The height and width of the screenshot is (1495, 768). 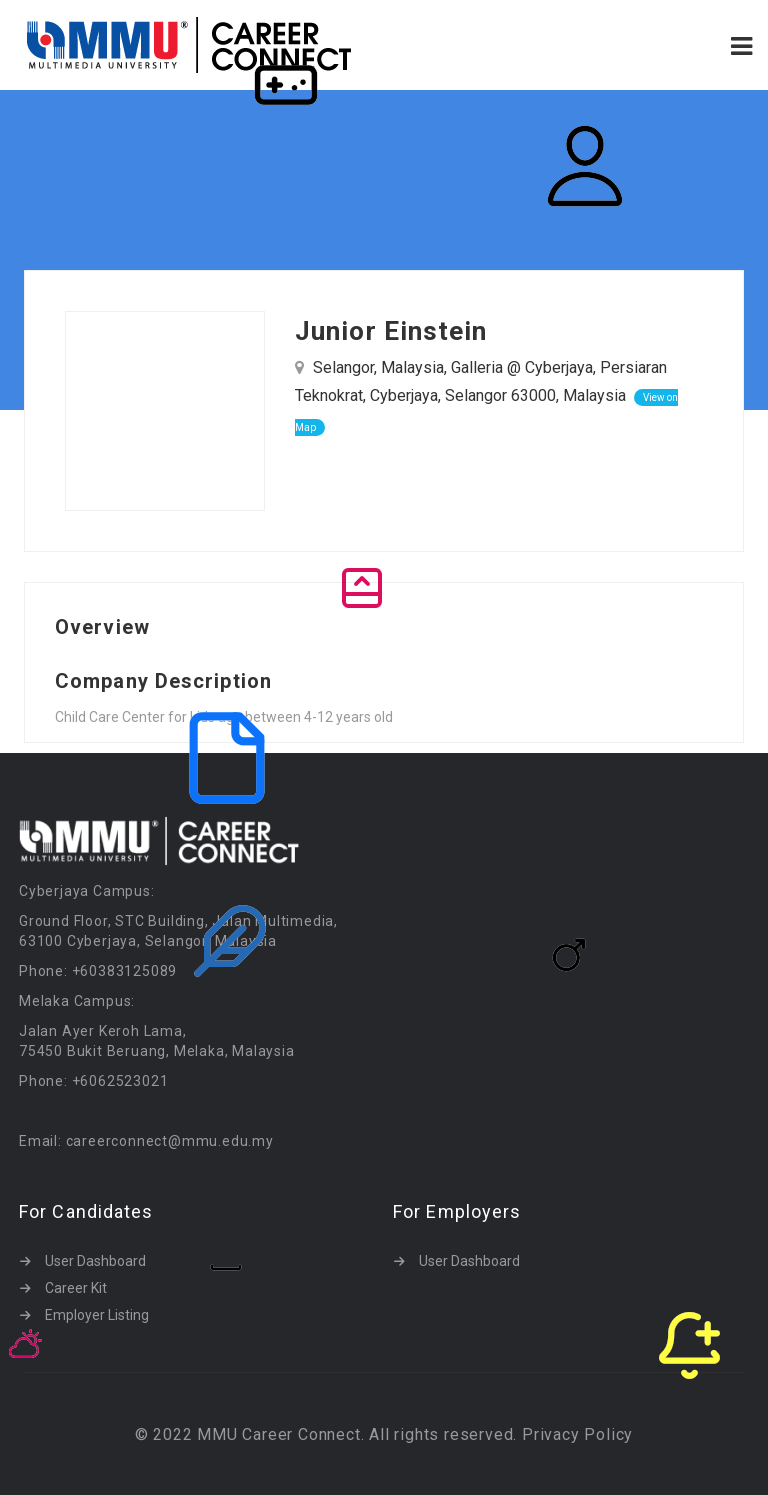 What do you see at coordinates (230, 941) in the screenshot?
I see `compose a new message or post` at bounding box center [230, 941].